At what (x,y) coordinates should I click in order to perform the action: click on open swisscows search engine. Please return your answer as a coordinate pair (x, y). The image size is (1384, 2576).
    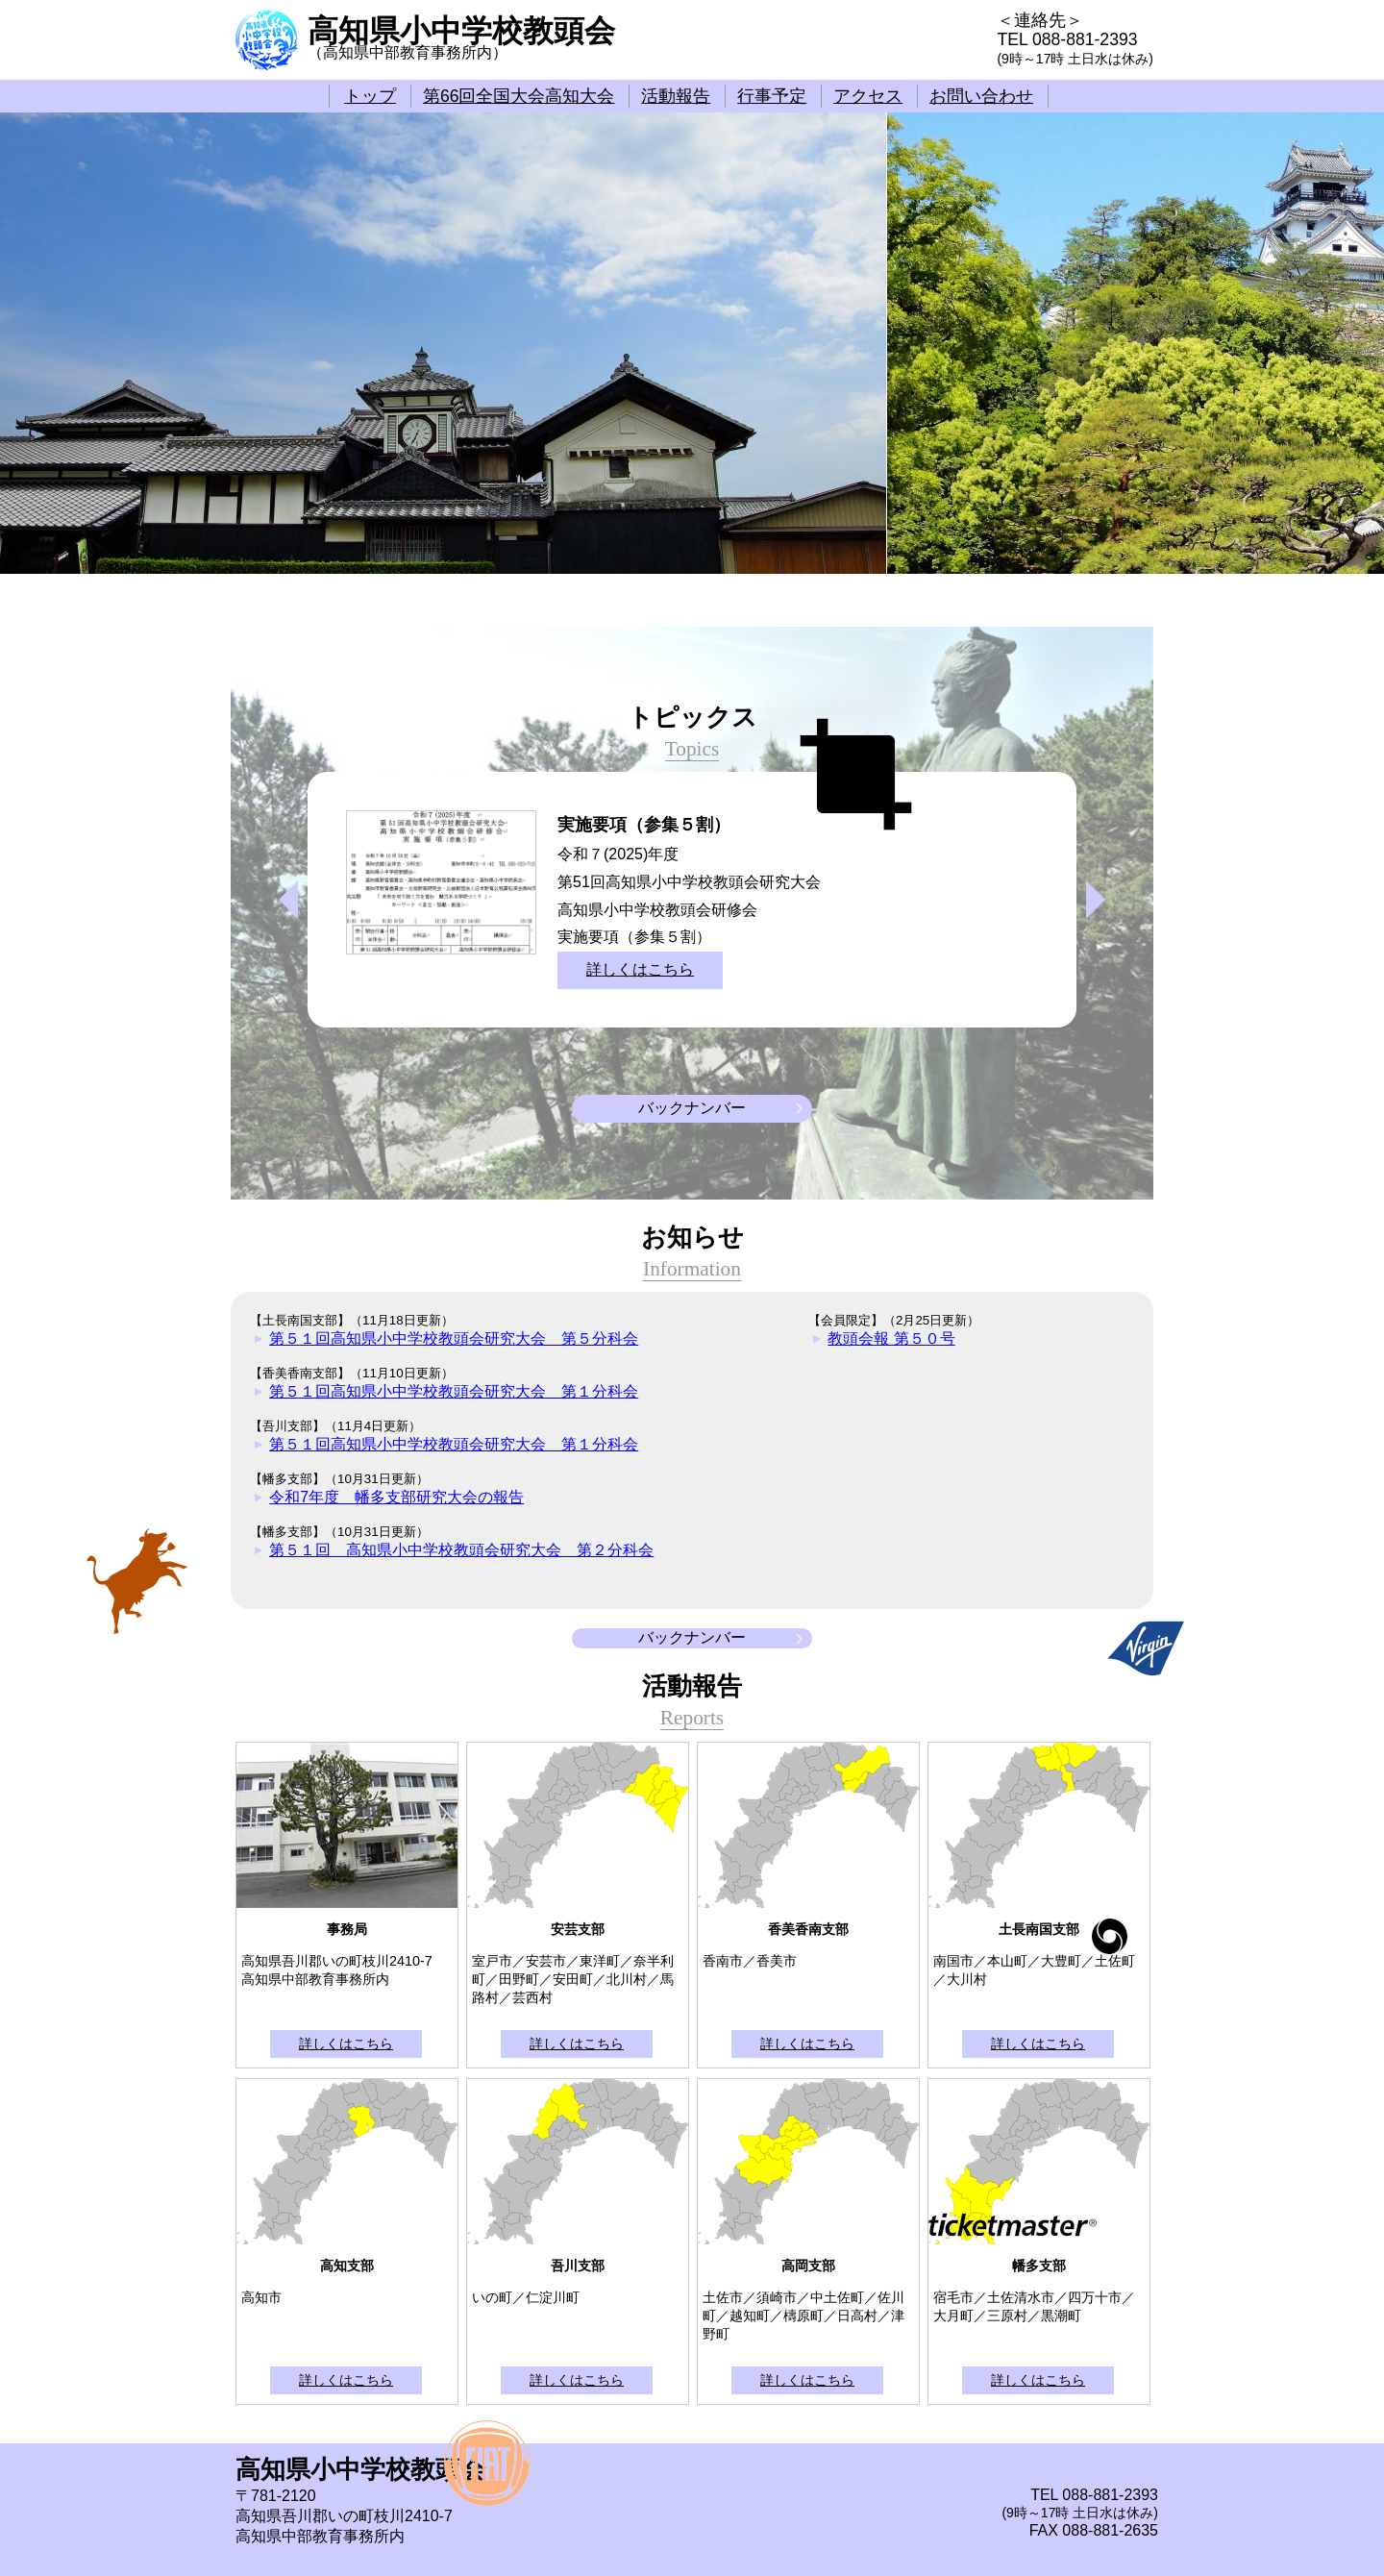
    Looking at the image, I should click on (137, 1581).